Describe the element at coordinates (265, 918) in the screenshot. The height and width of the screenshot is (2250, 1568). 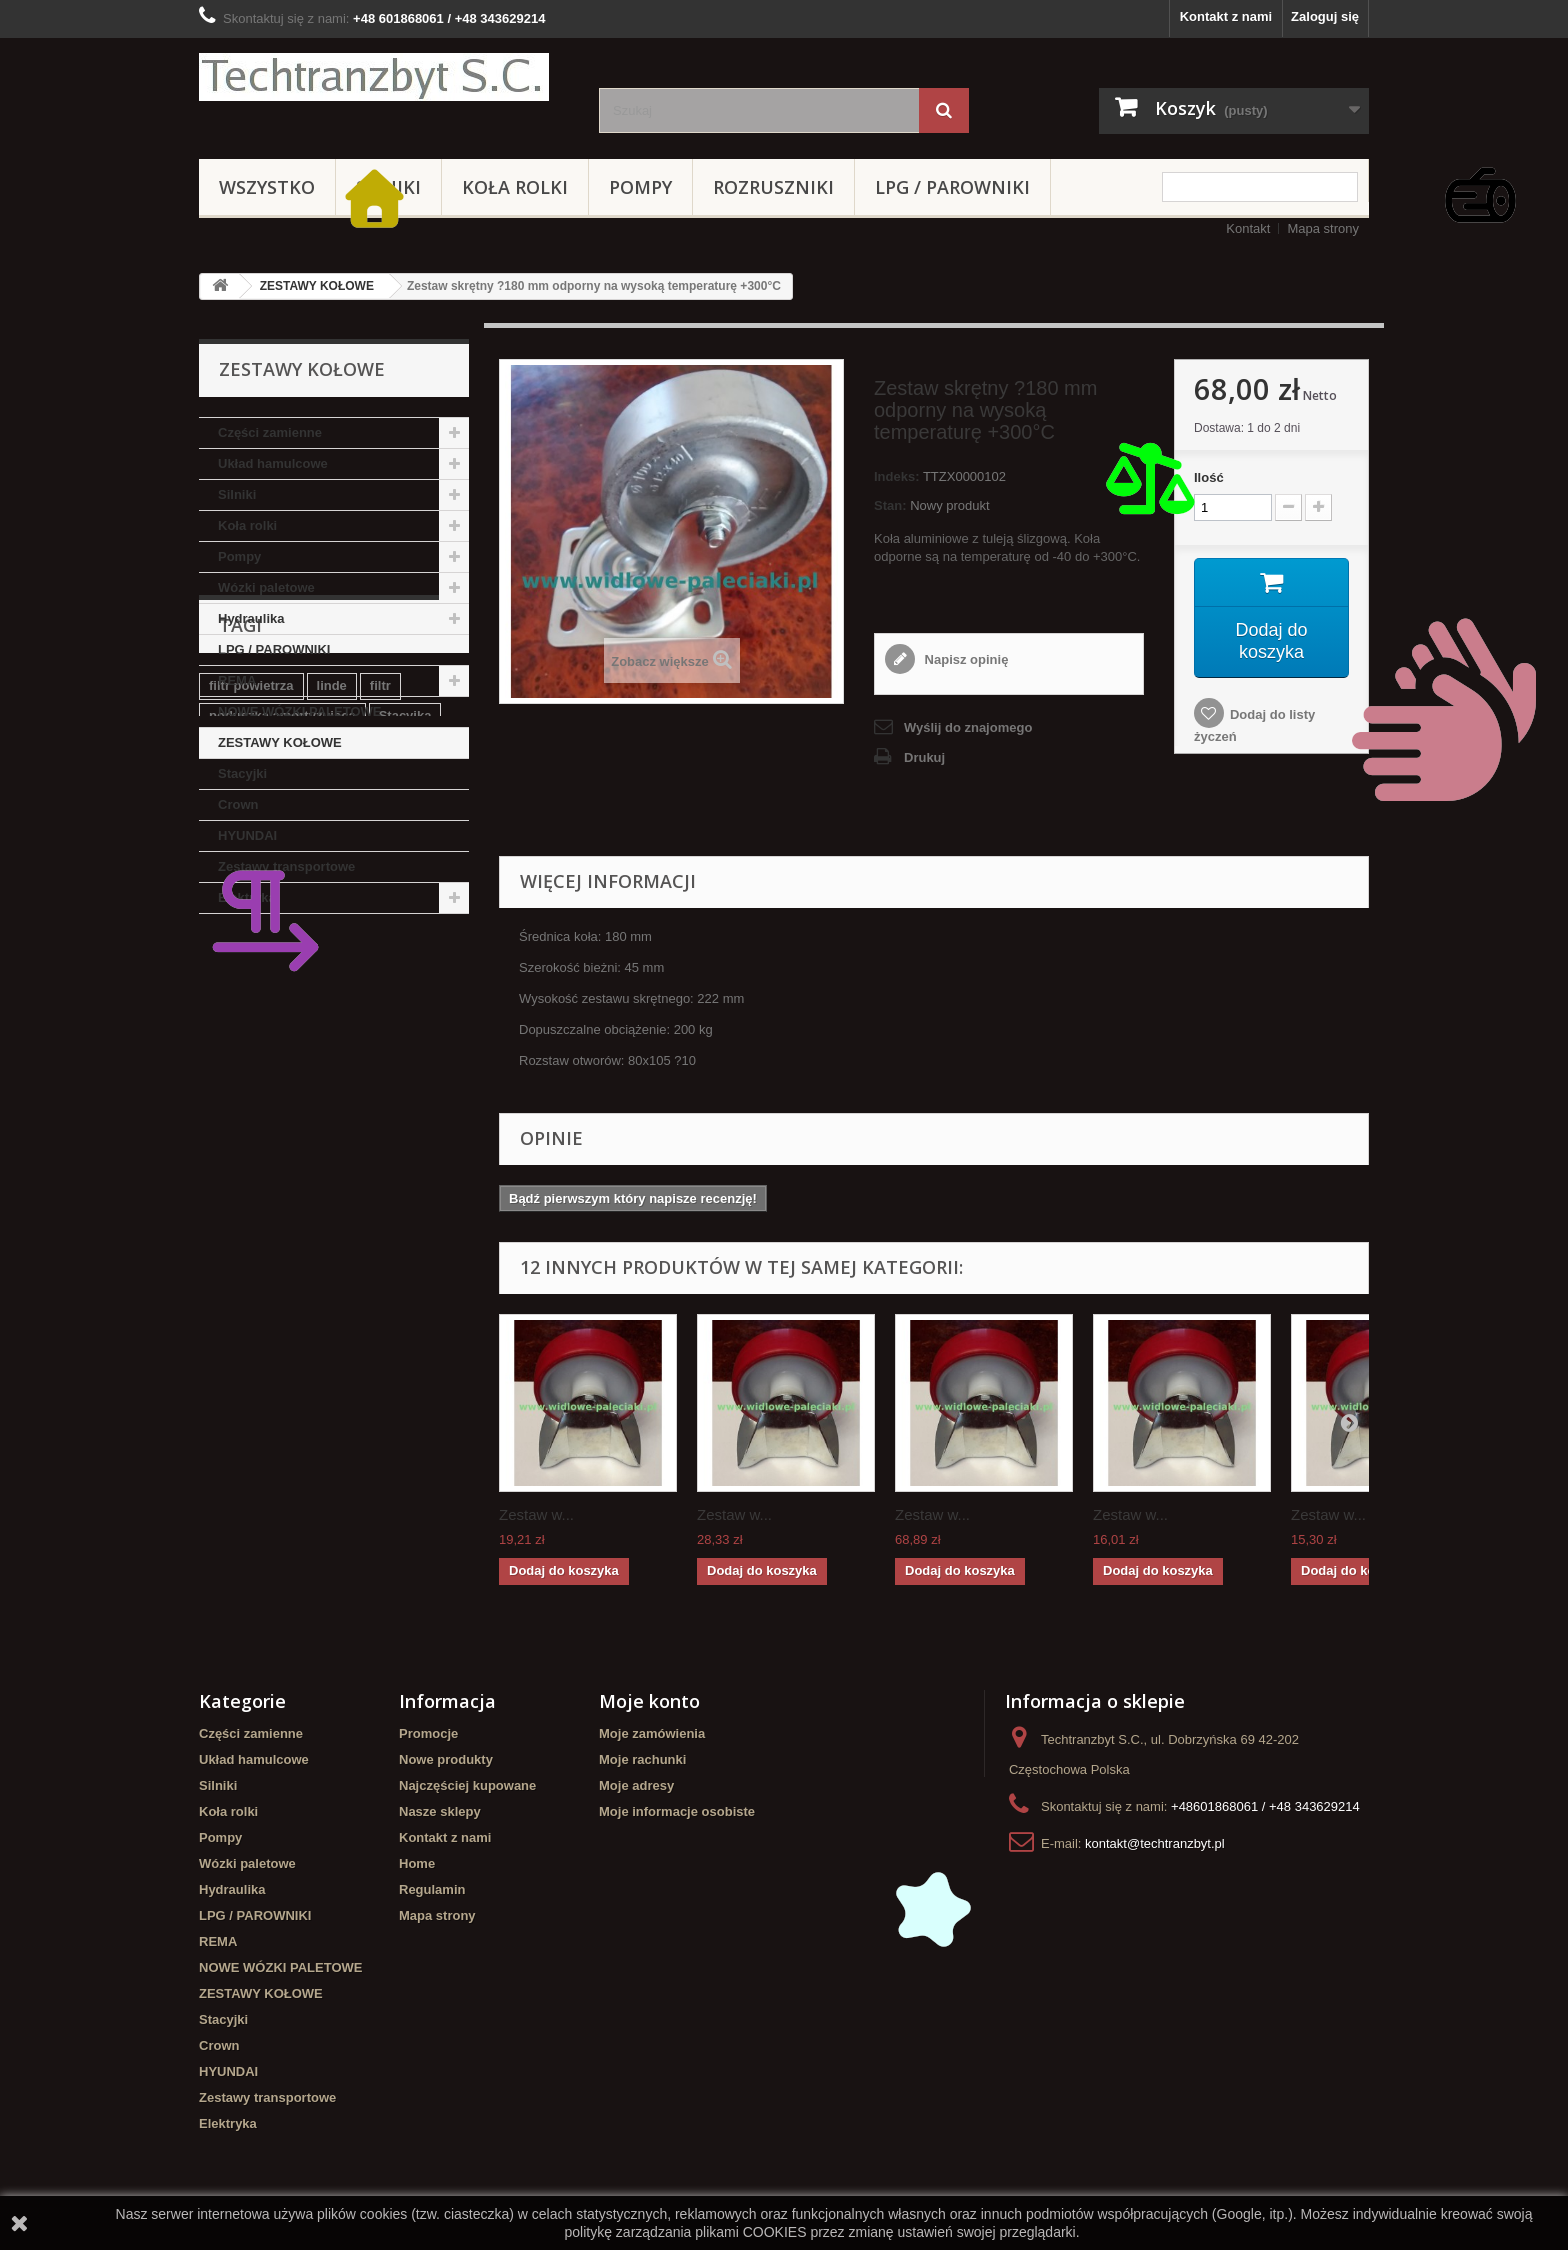
I see `move paragraph to the right` at that location.